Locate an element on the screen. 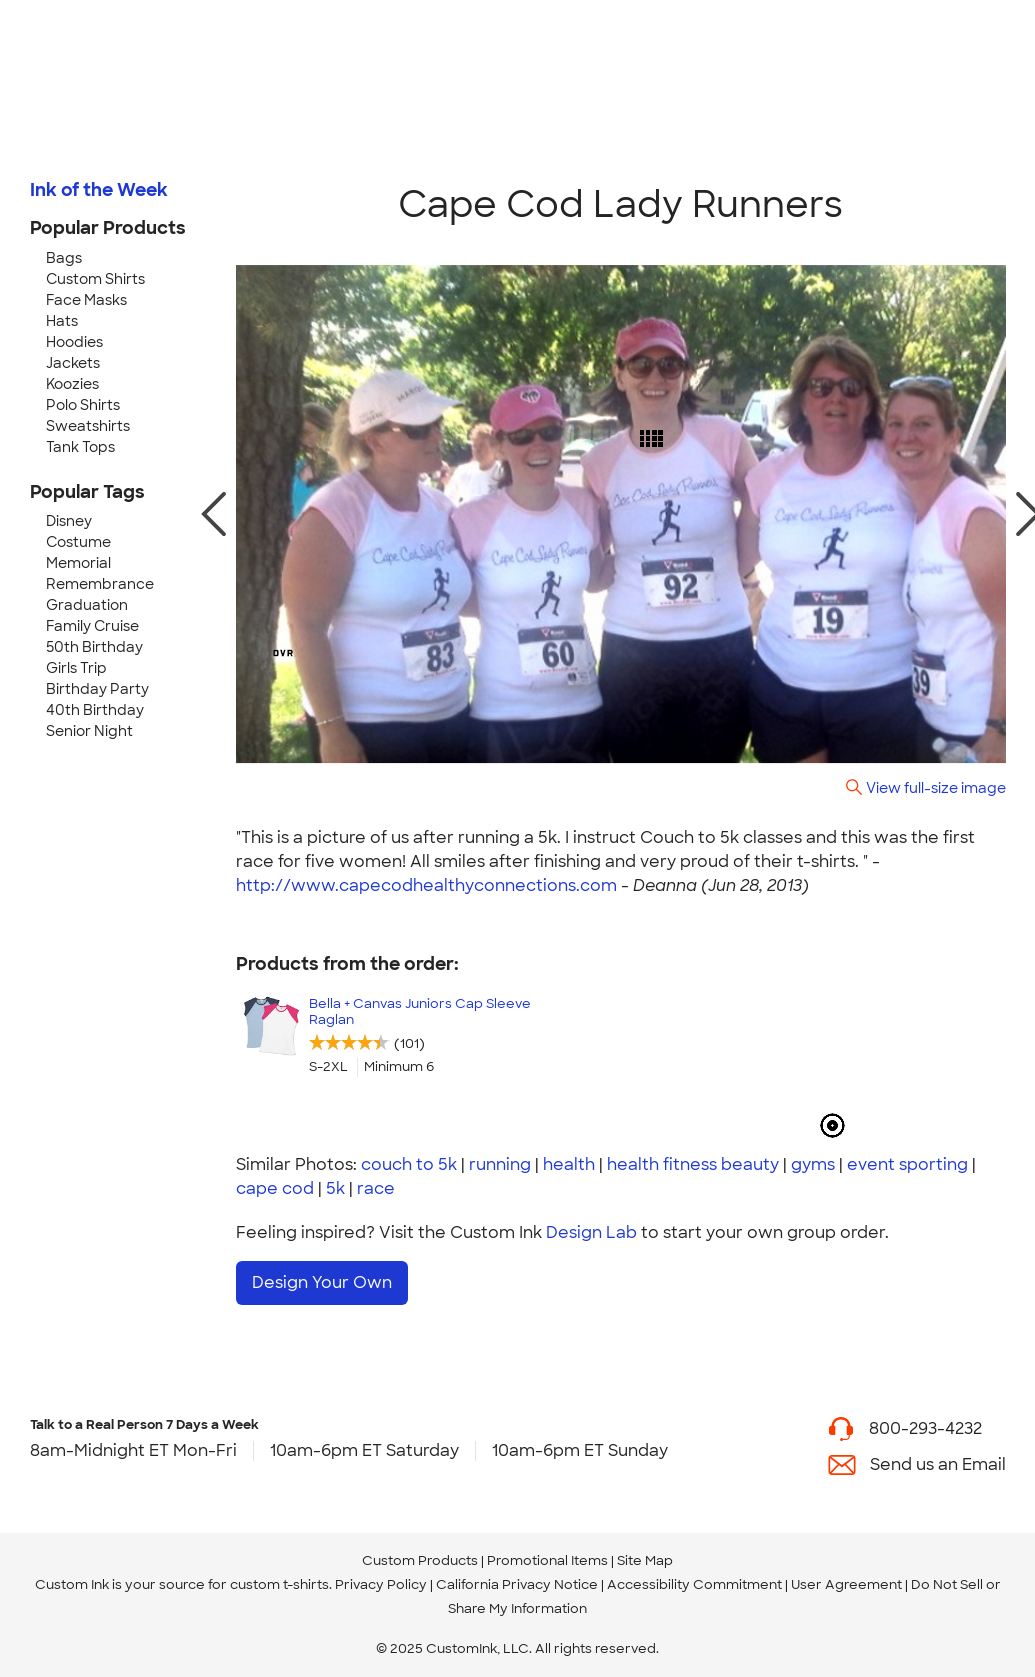 This screenshot has height=1677, width=1035. switch to comfortable grid view is located at coordinates (650, 438).